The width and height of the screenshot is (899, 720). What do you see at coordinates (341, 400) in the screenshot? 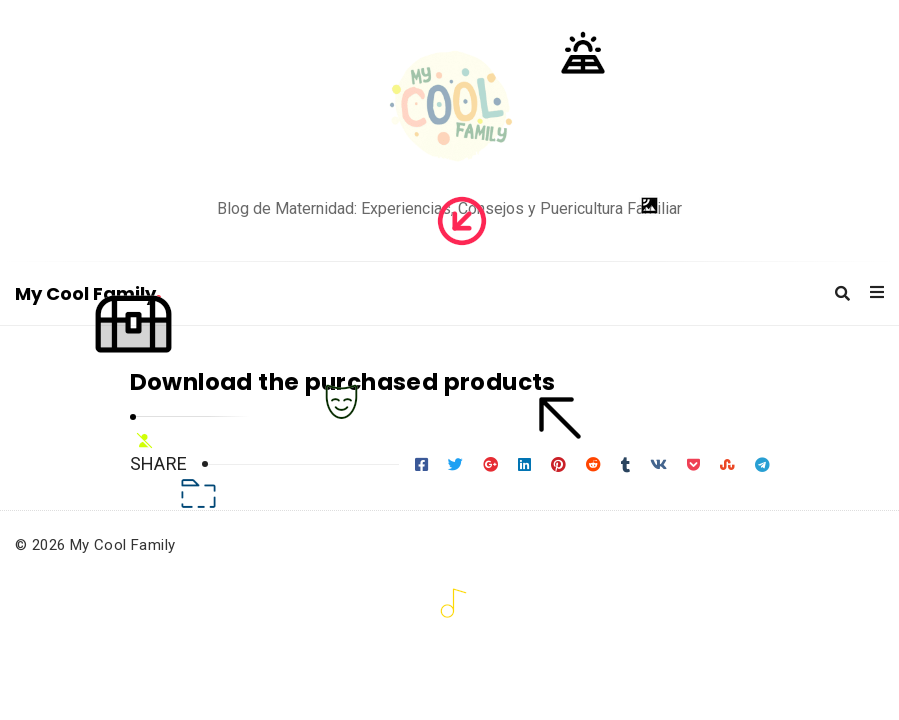
I see `access theater or entertainment mode` at bounding box center [341, 400].